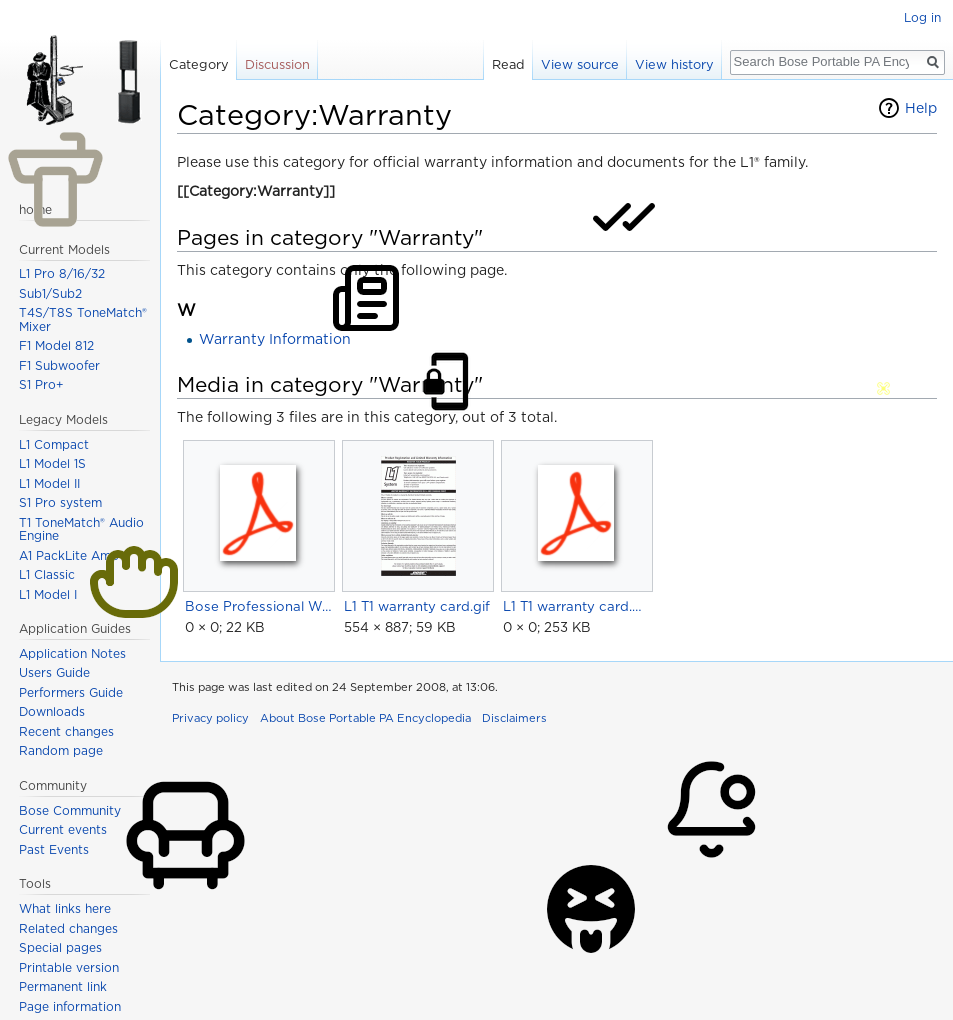 The height and width of the screenshot is (1020, 953). I want to click on access drone controls, so click(883, 388).